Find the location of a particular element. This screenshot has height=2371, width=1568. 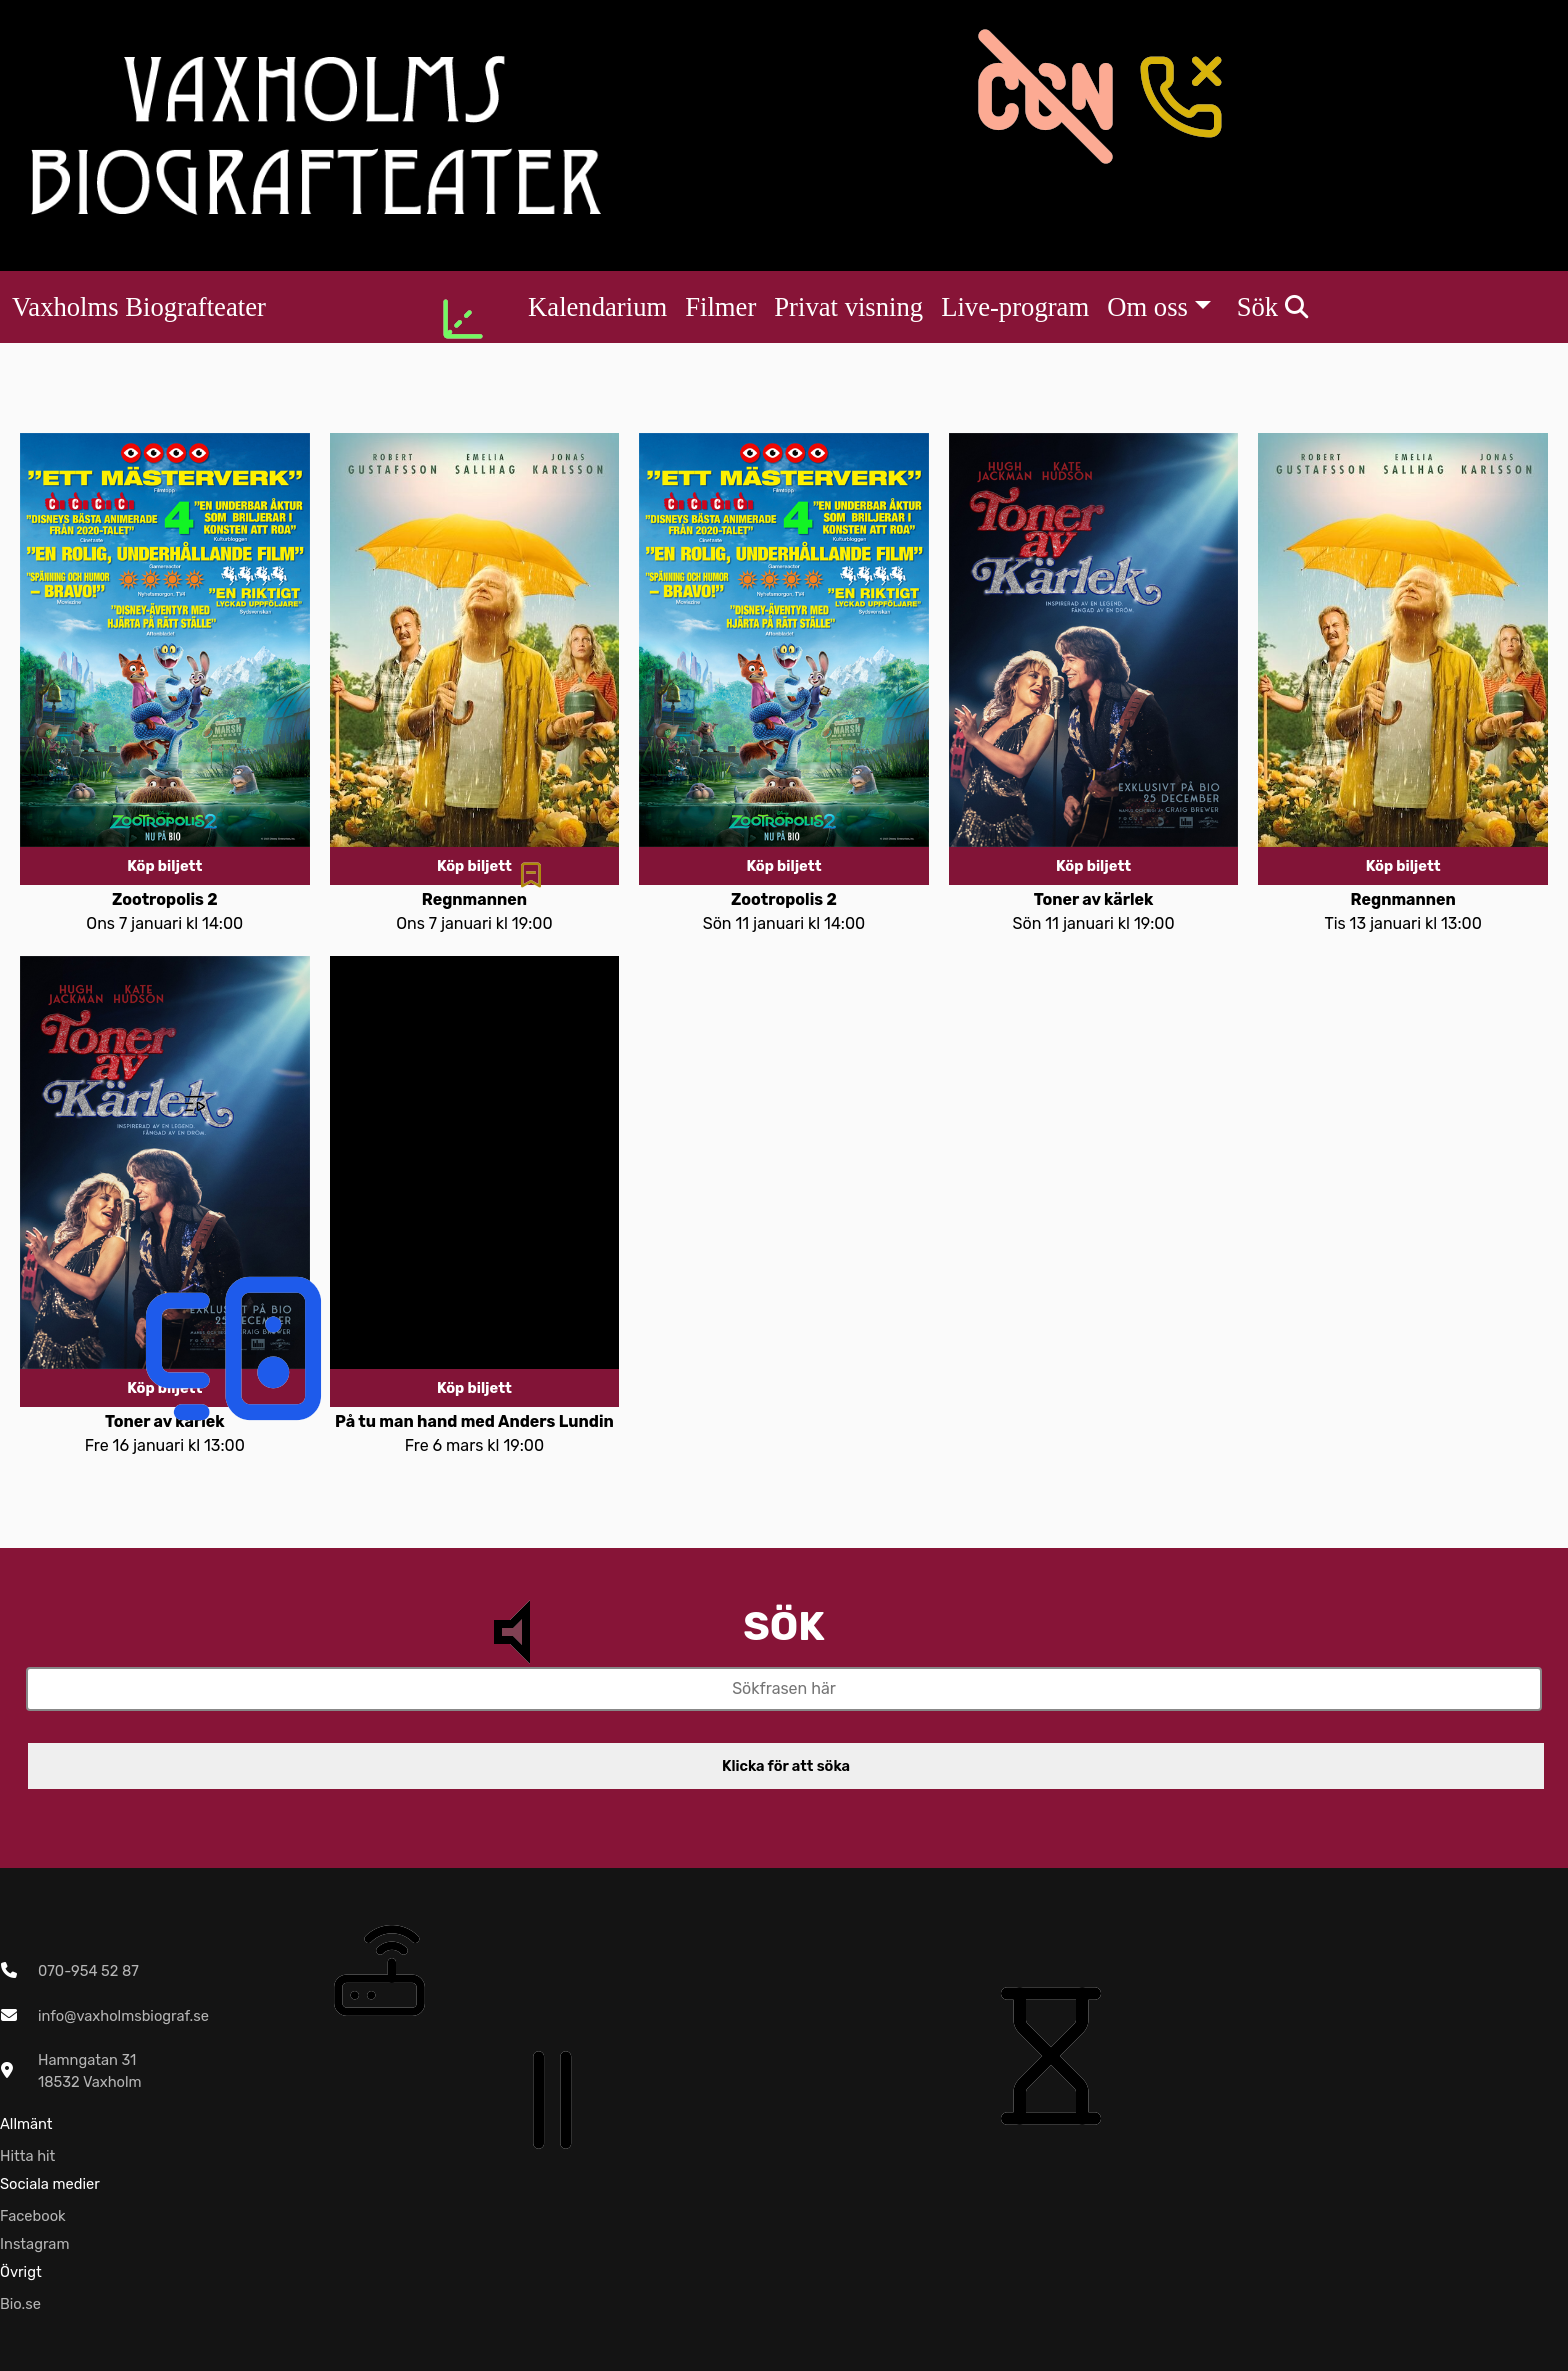

toggle 3D view mode is located at coordinates (463, 319).